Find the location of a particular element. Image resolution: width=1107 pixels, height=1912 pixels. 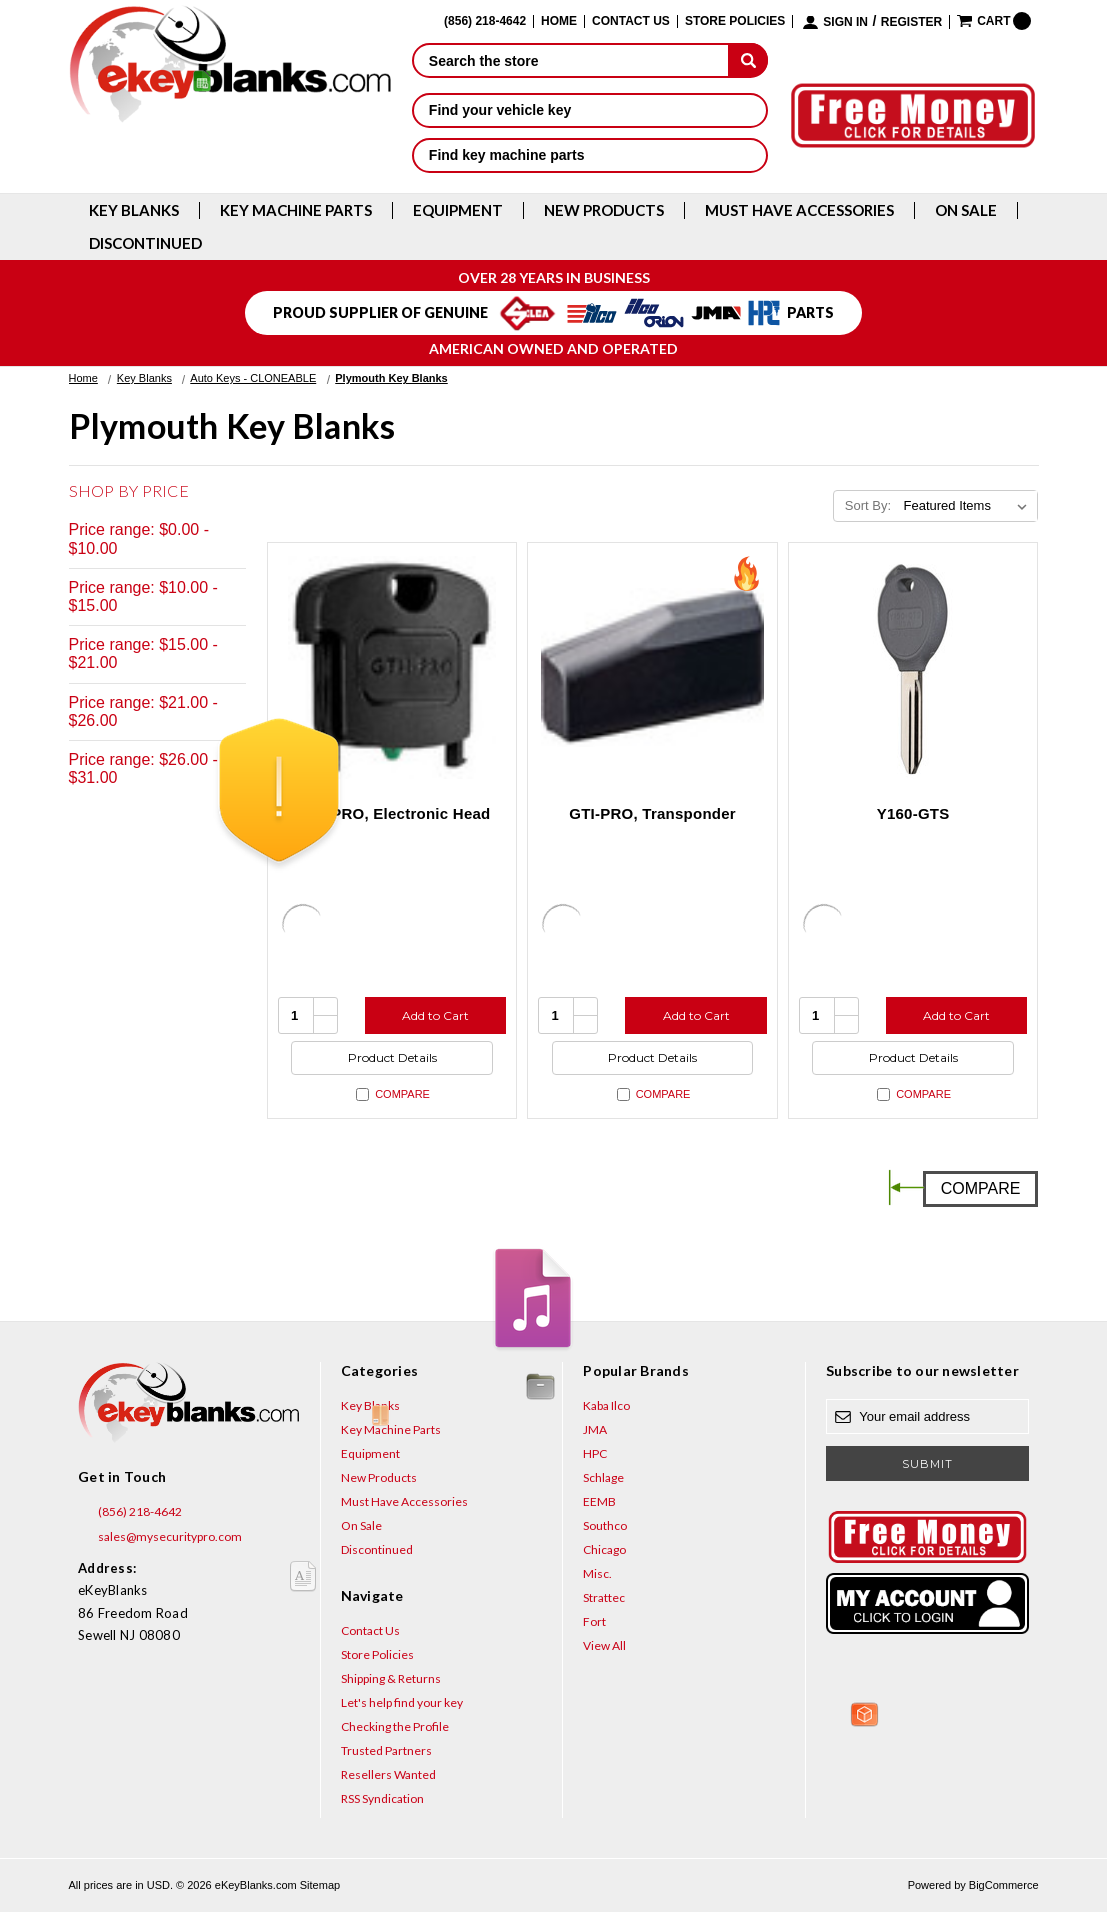

open the file manager is located at coordinates (540, 1386).